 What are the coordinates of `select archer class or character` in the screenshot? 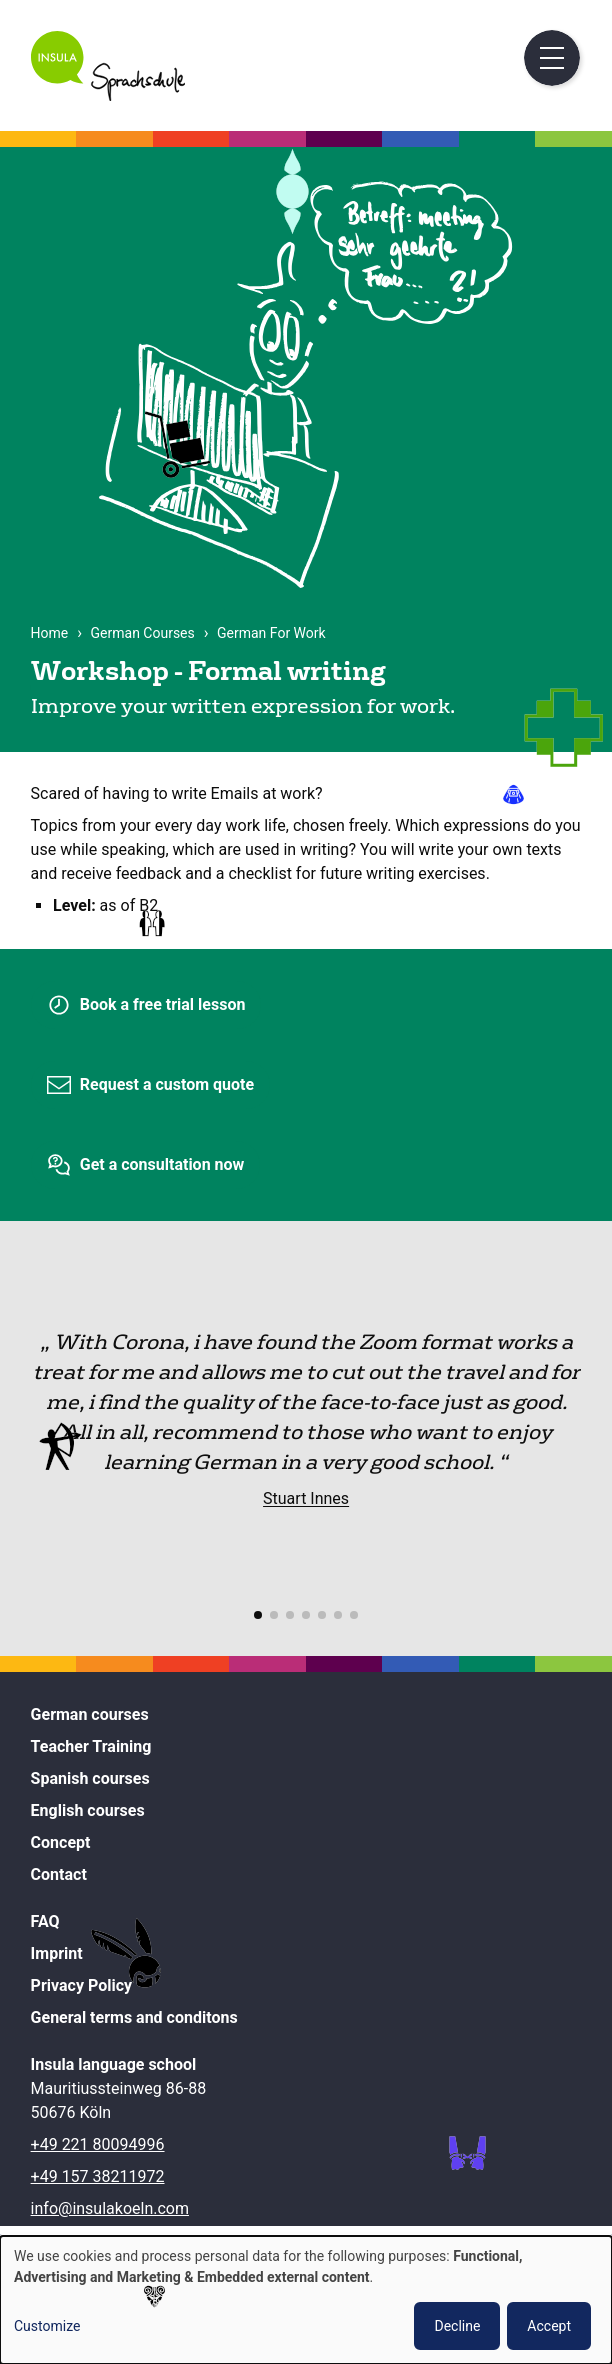 It's located at (58, 1446).